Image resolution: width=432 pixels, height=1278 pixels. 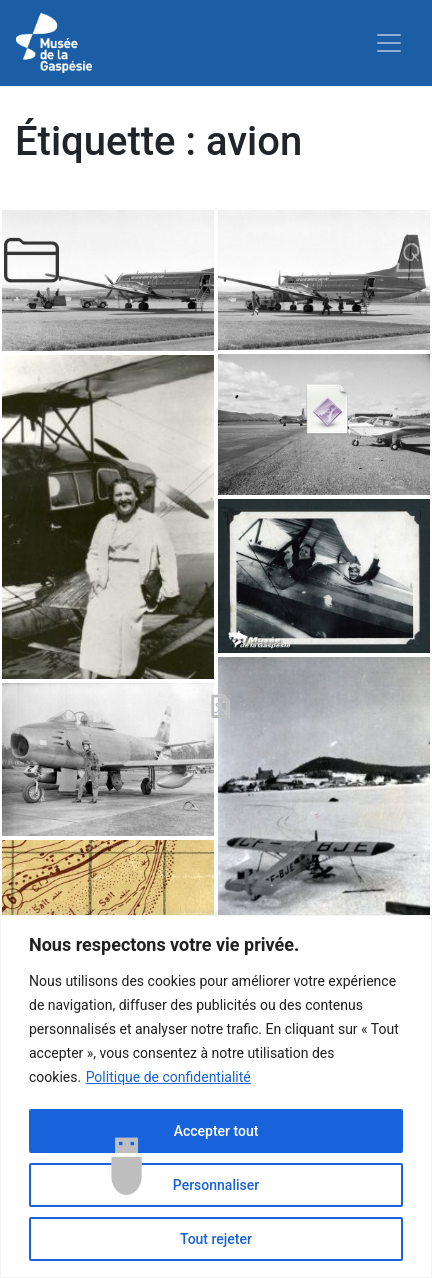 What do you see at coordinates (220, 705) in the screenshot?
I see `indicates a drawing or illustration file` at bounding box center [220, 705].